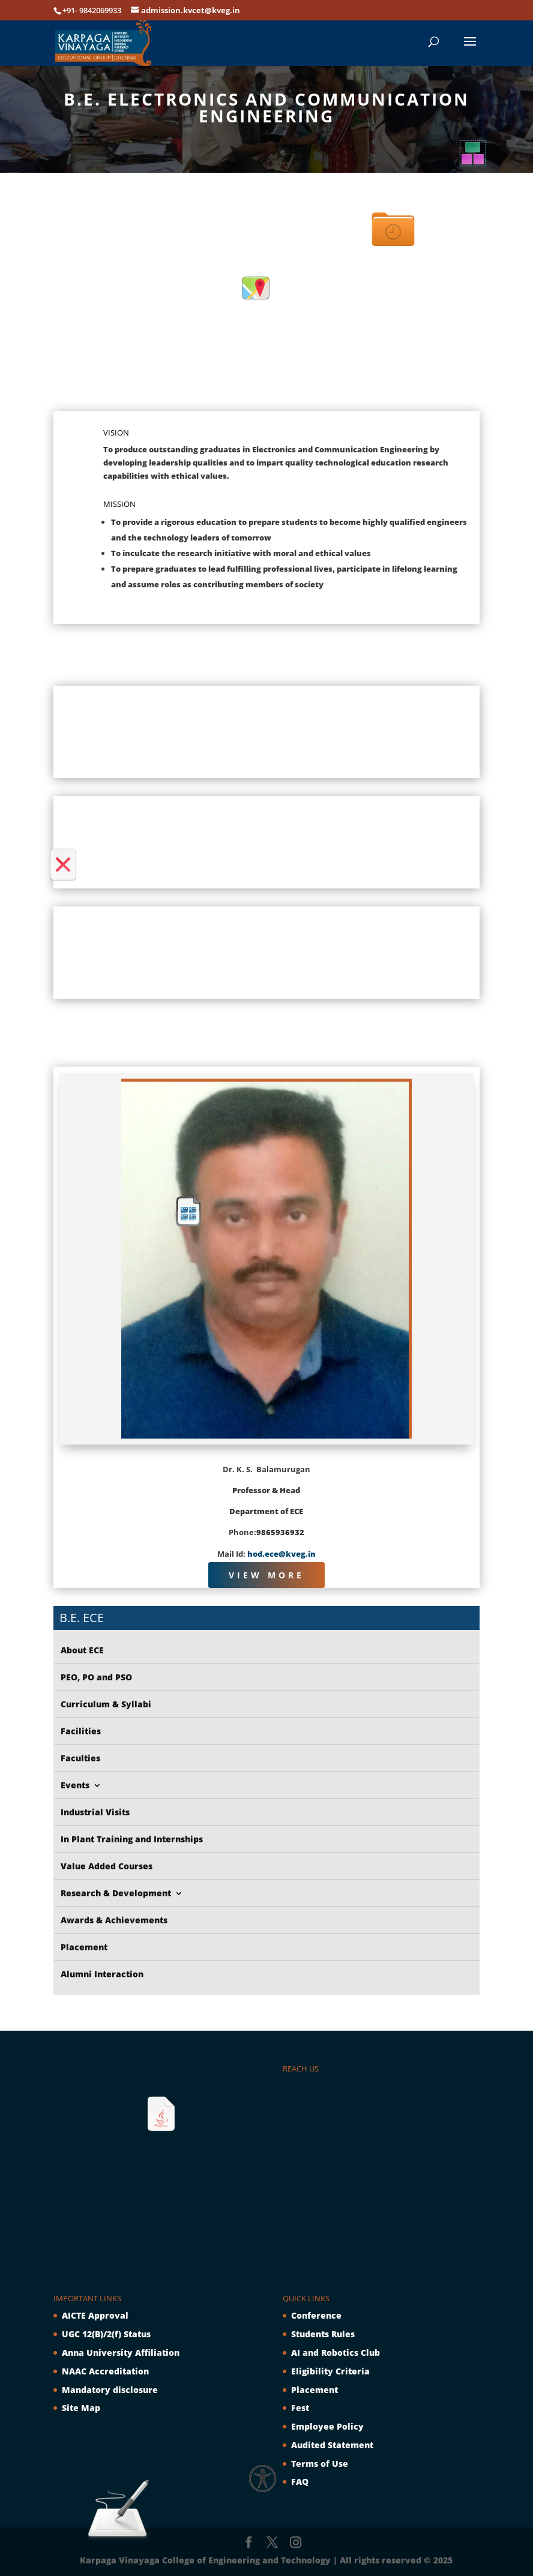 This screenshot has height=2576, width=533. I want to click on select all items in the current view, so click(472, 153).